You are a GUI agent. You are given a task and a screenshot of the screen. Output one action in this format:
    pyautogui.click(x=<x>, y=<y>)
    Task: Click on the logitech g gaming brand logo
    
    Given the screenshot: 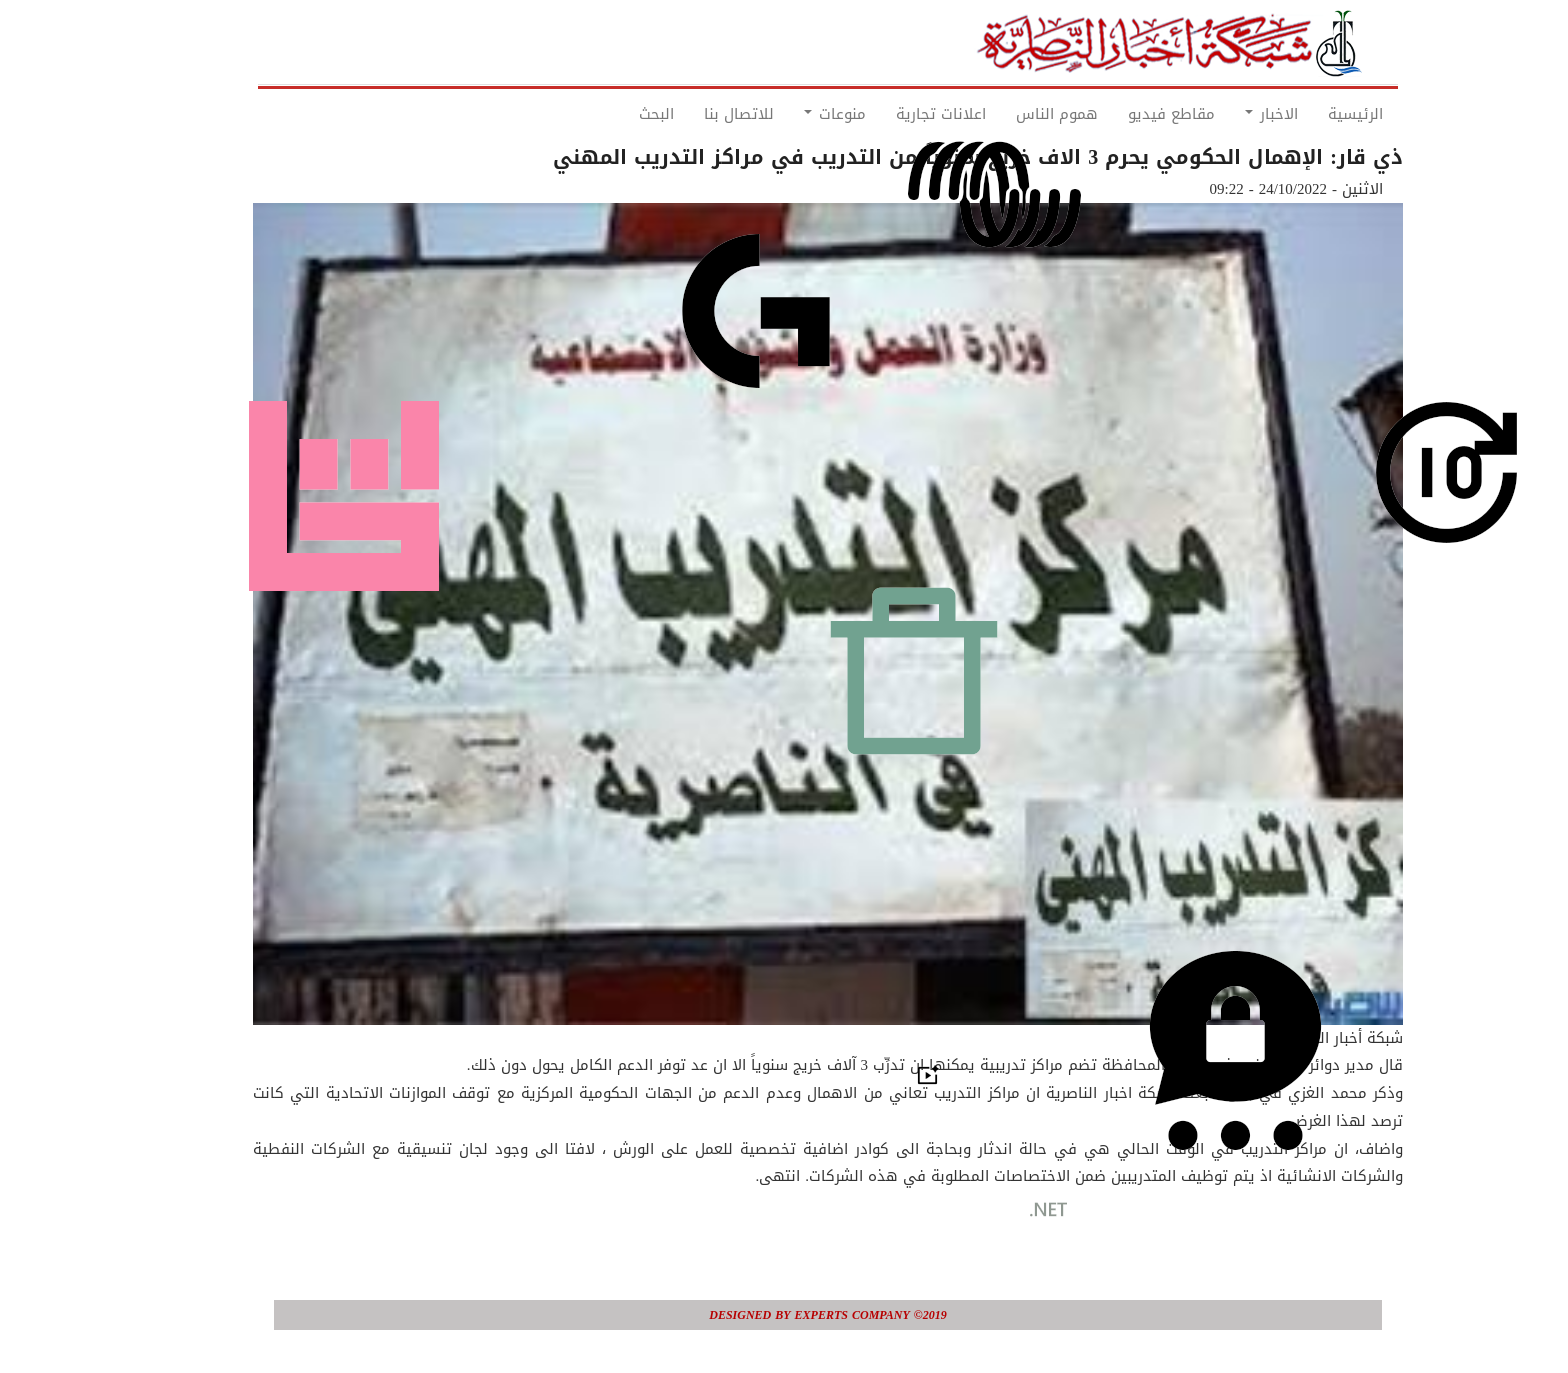 What is the action you would take?
    pyautogui.click(x=756, y=311)
    